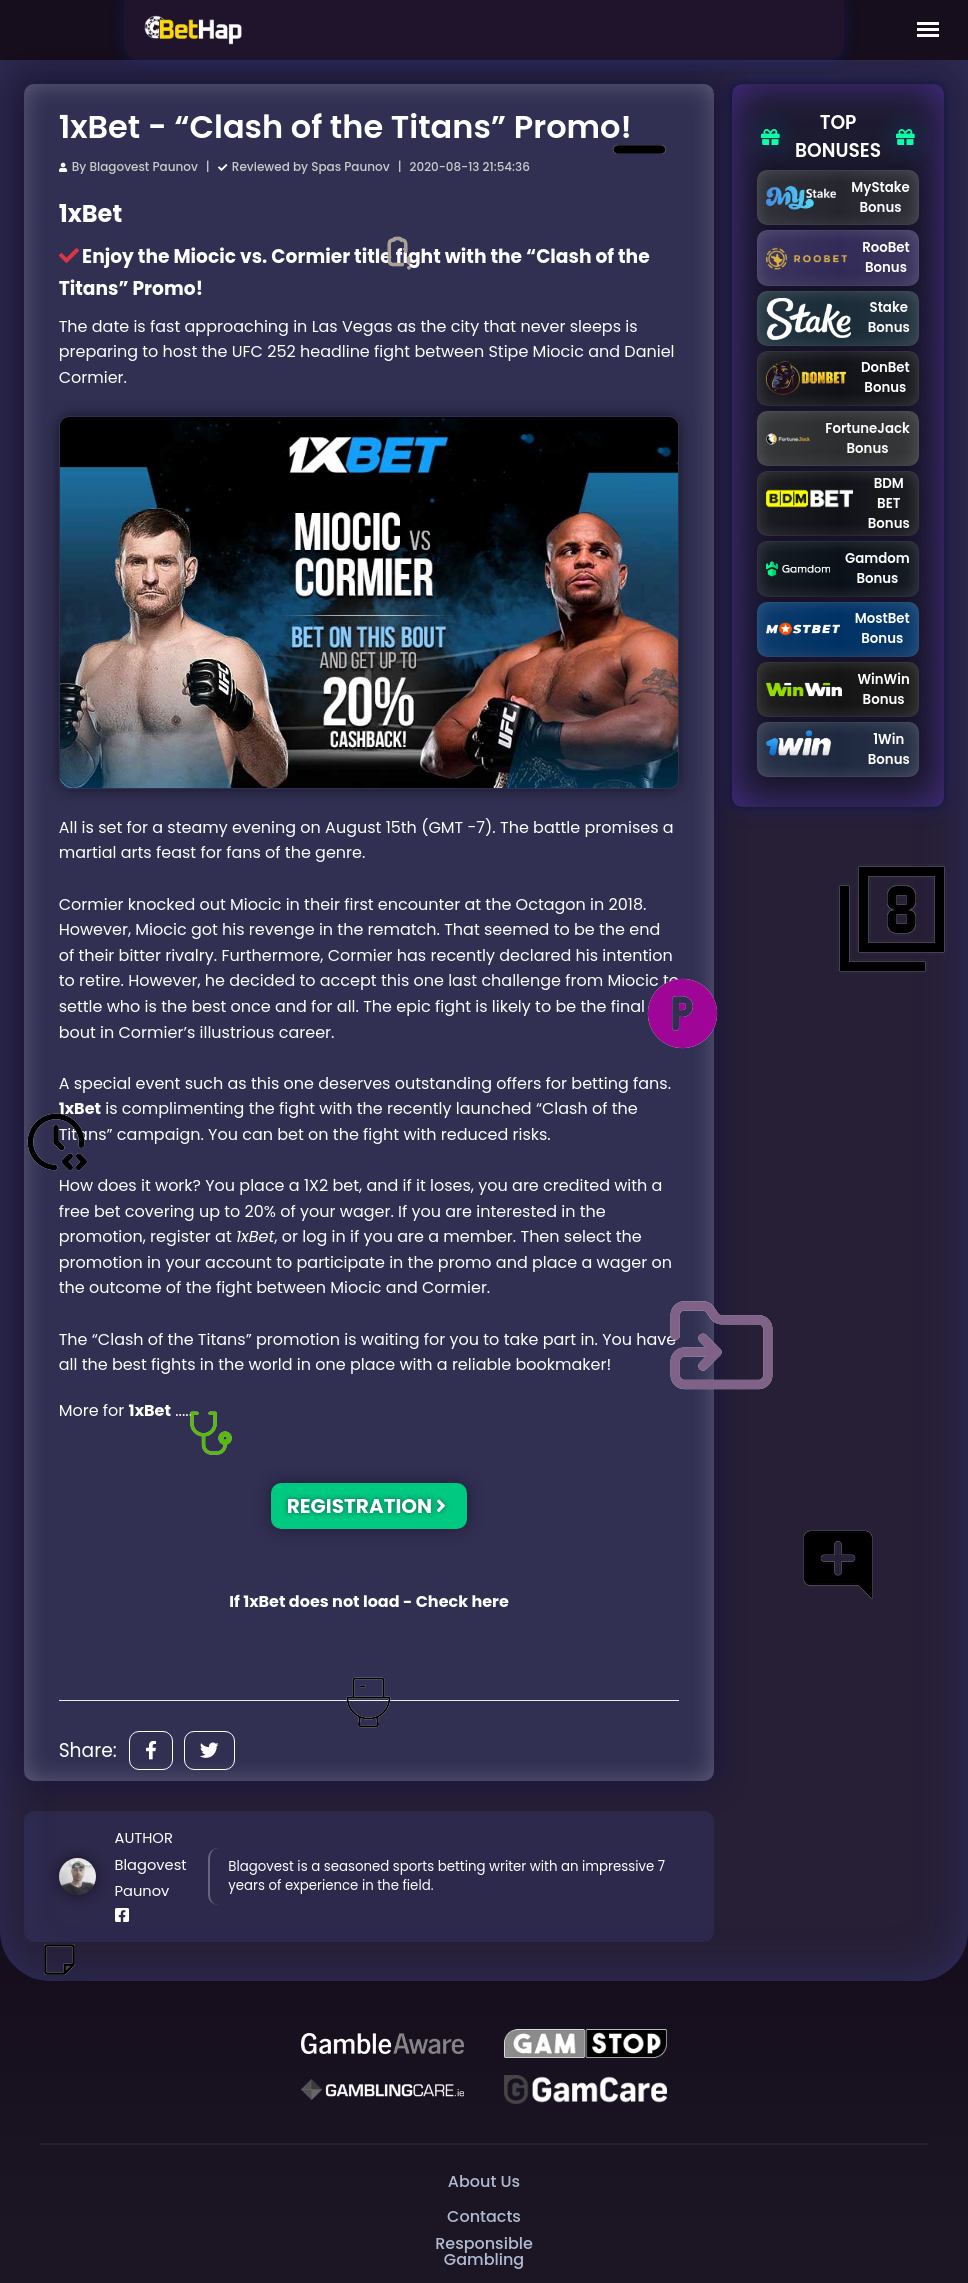  I want to click on filter or view 8 items, so click(892, 919).